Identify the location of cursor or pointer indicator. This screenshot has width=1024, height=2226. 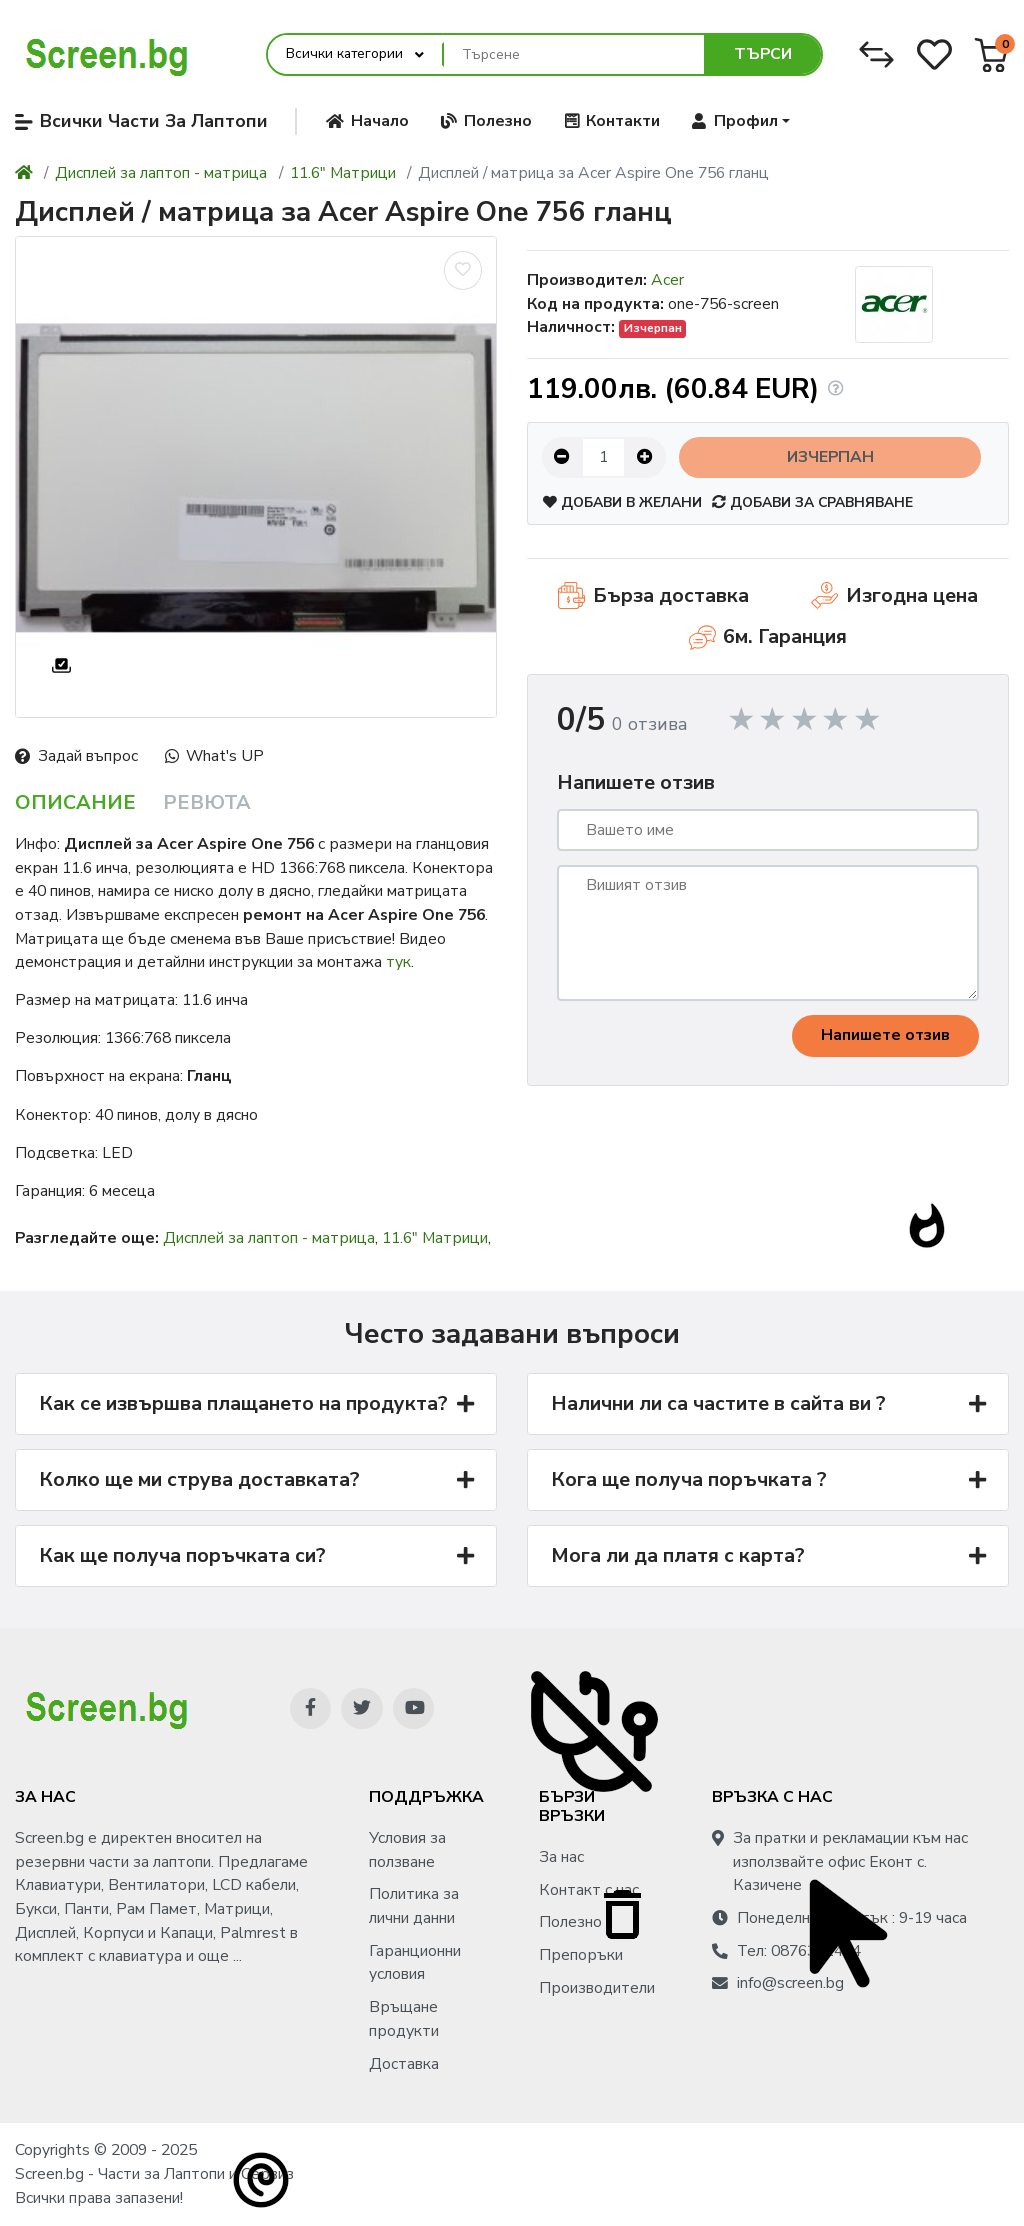
(843, 1933).